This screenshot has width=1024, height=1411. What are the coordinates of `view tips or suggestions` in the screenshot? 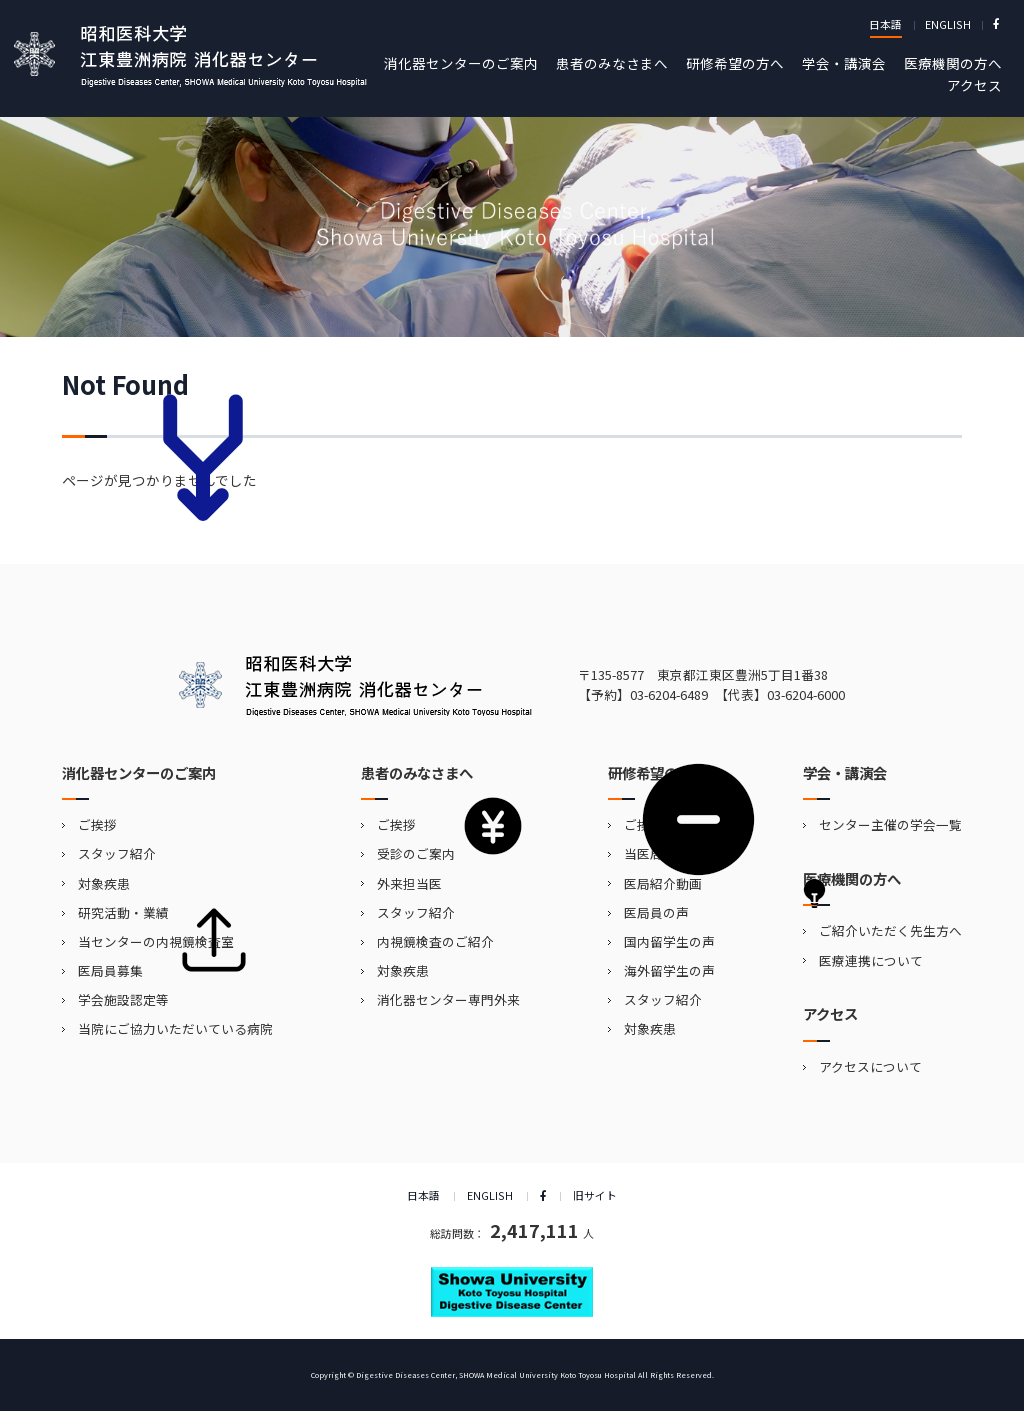 It's located at (814, 893).